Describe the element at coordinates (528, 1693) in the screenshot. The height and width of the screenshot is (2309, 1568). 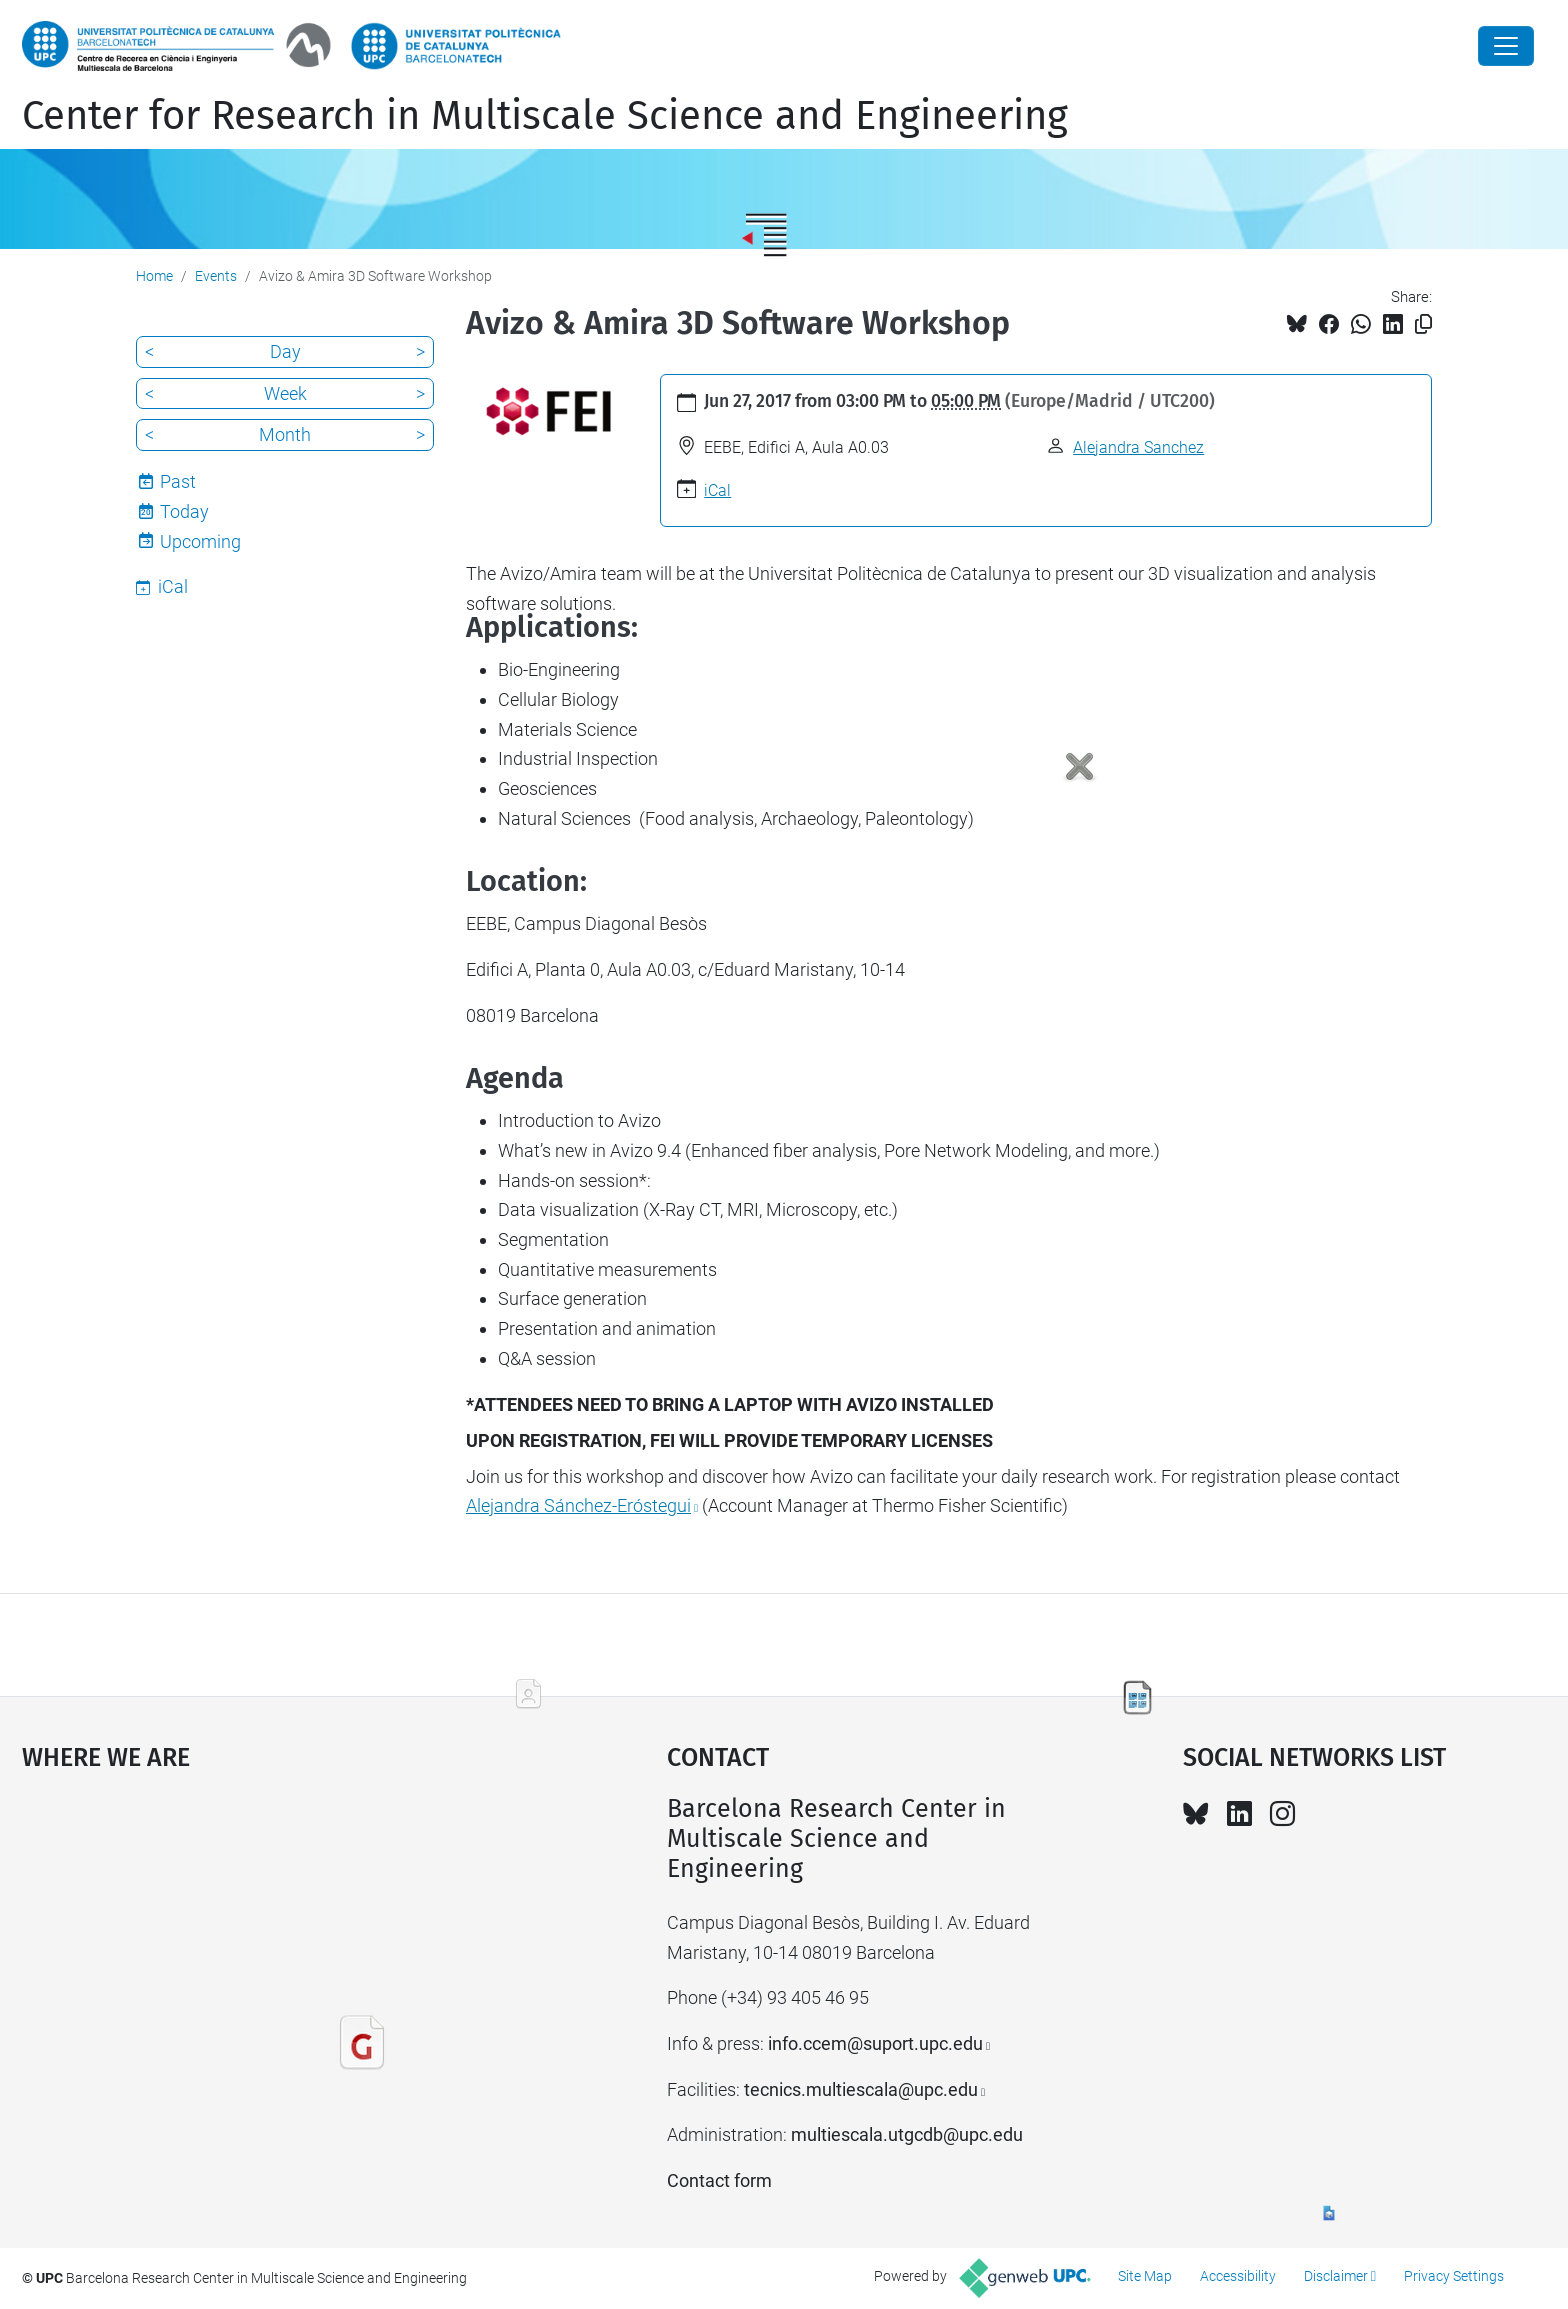
I see `view document author information` at that location.